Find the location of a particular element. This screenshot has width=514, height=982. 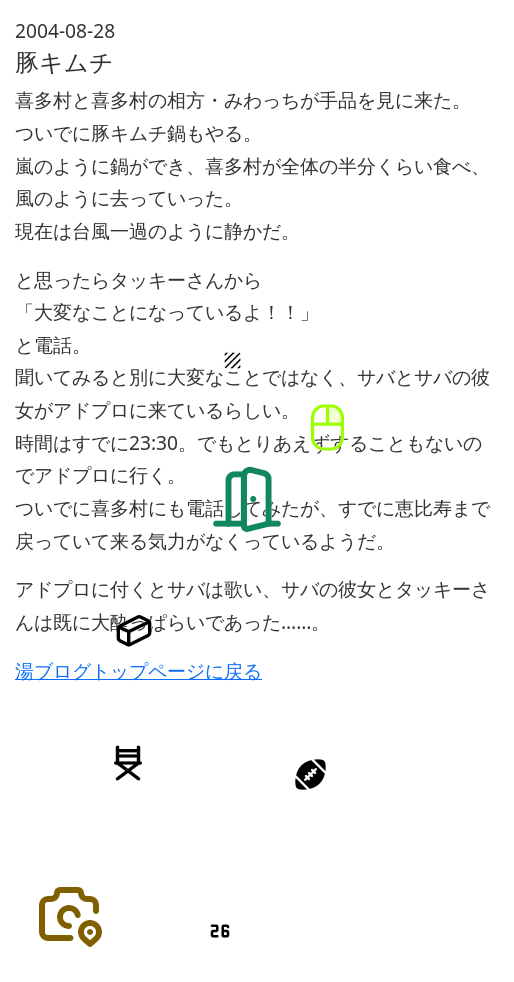

view photos taken at a specific location is located at coordinates (69, 914).